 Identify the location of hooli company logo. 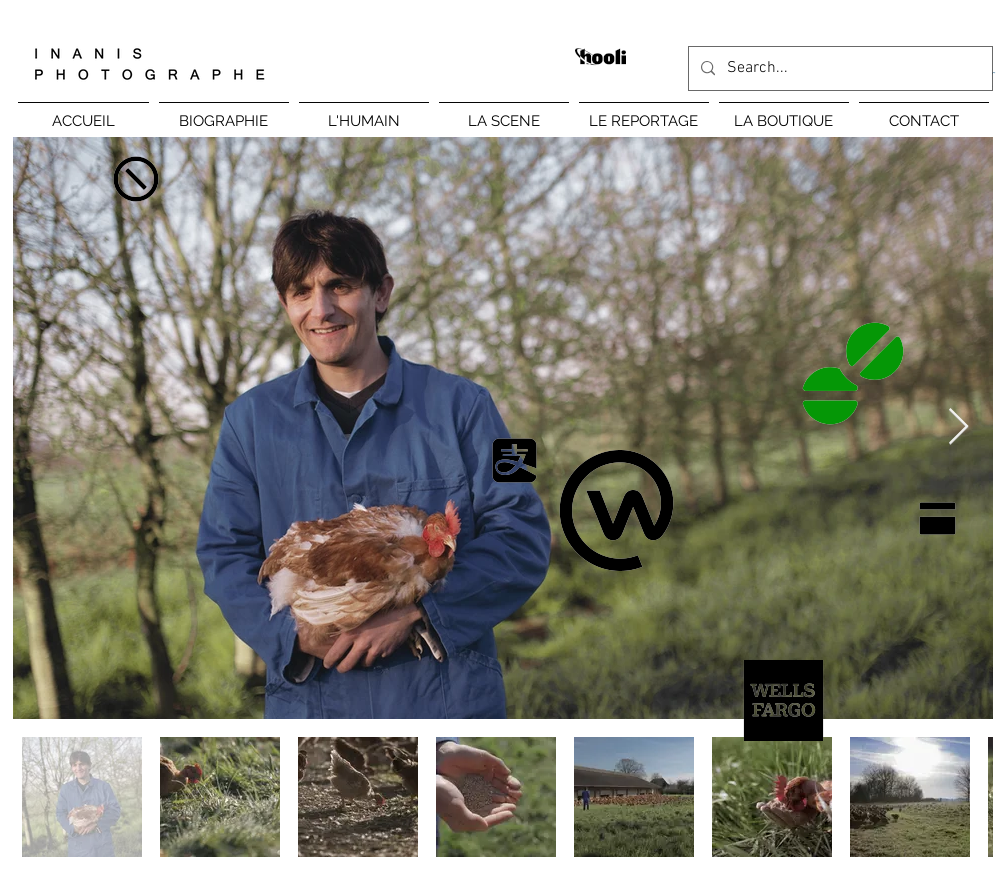
(600, 56).